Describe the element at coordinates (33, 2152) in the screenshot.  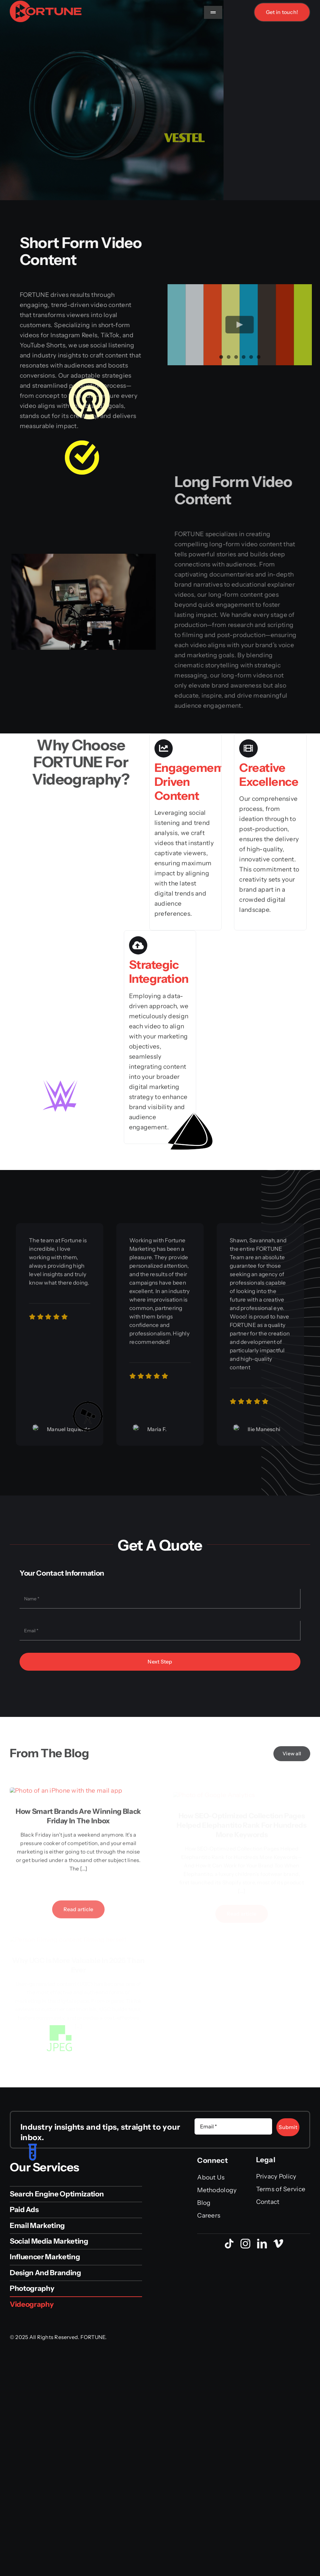
I see `access lab results or test data` at that location.